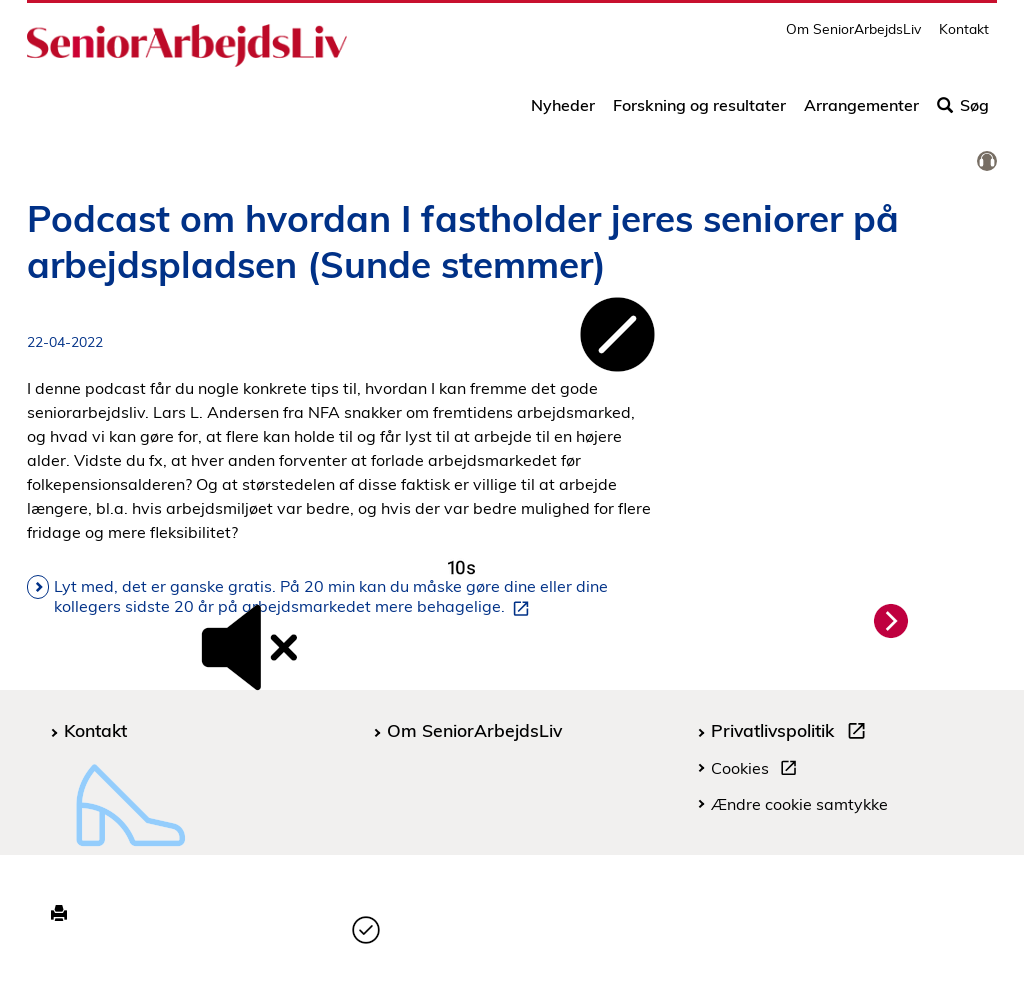  Describe the element at coordinates (891, 621) in the screenshot. I see `go to the next item or page` at that location.